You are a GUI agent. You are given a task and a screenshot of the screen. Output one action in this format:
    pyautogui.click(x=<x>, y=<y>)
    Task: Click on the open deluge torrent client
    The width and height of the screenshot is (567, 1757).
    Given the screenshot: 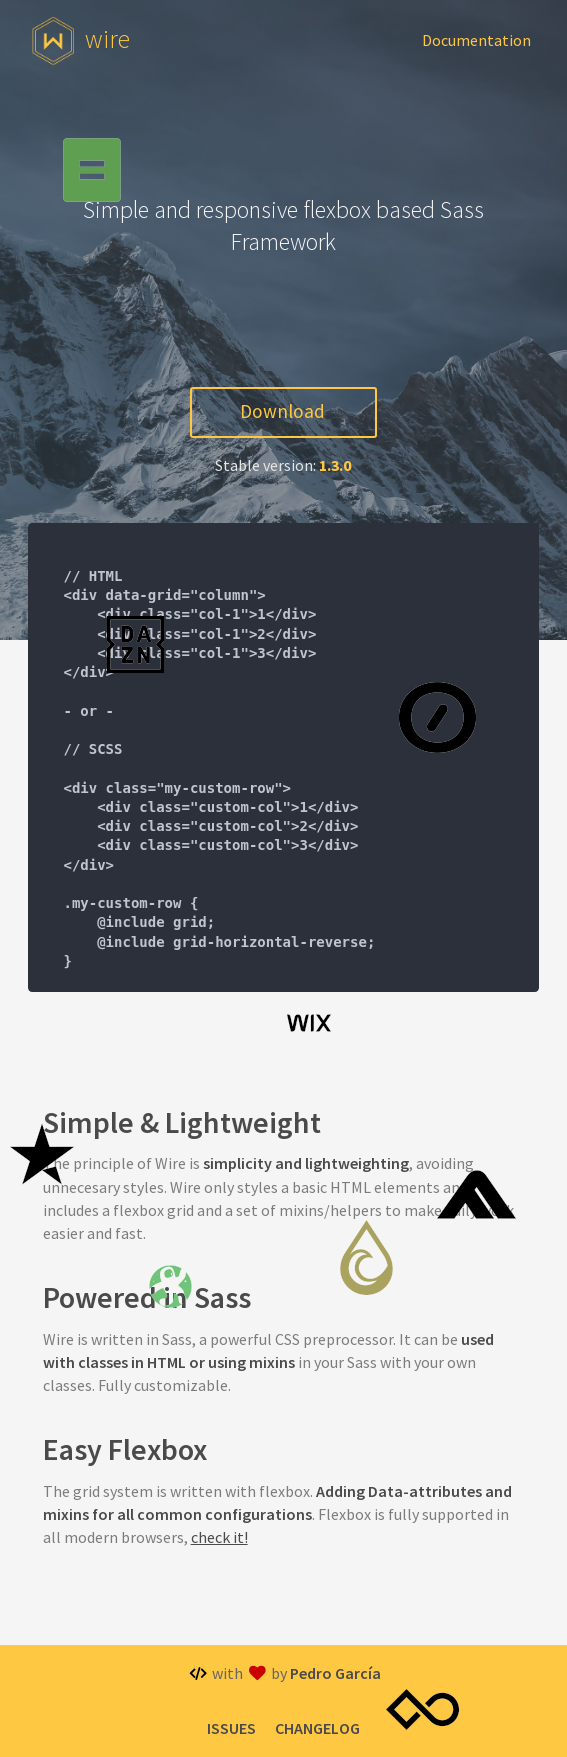 What is the action you would take?
    pyautogui.click(x=366, y=1257)
    